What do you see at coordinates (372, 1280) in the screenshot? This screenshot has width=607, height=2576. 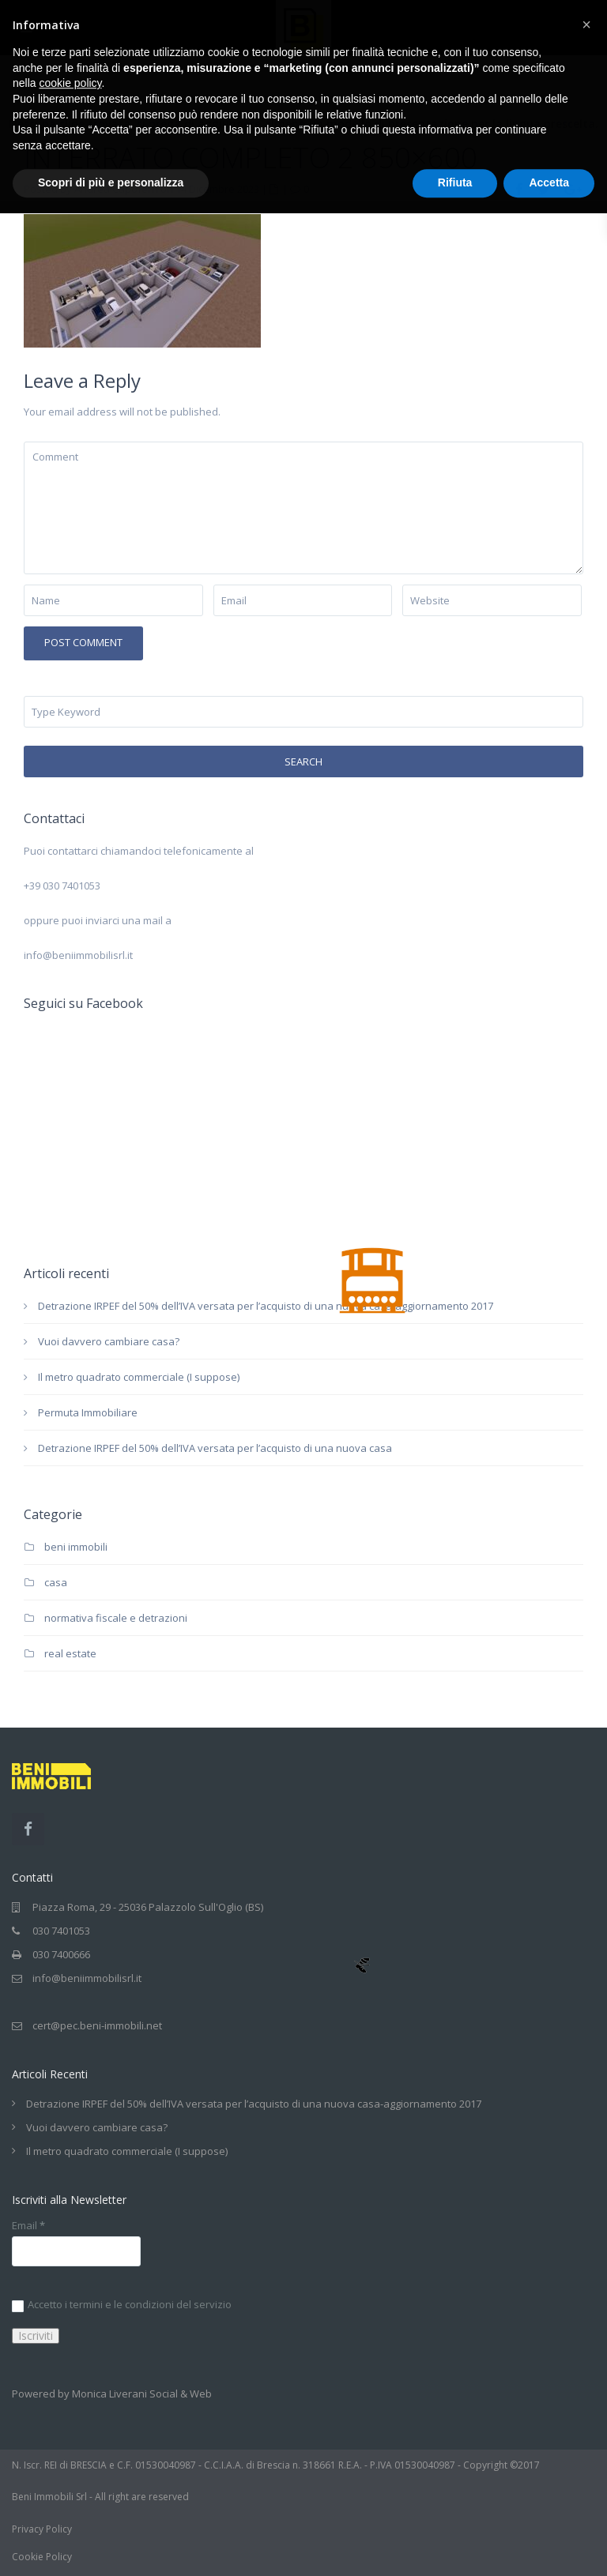 I see `access public transit or tram services` at bounding box center [372, 1280].